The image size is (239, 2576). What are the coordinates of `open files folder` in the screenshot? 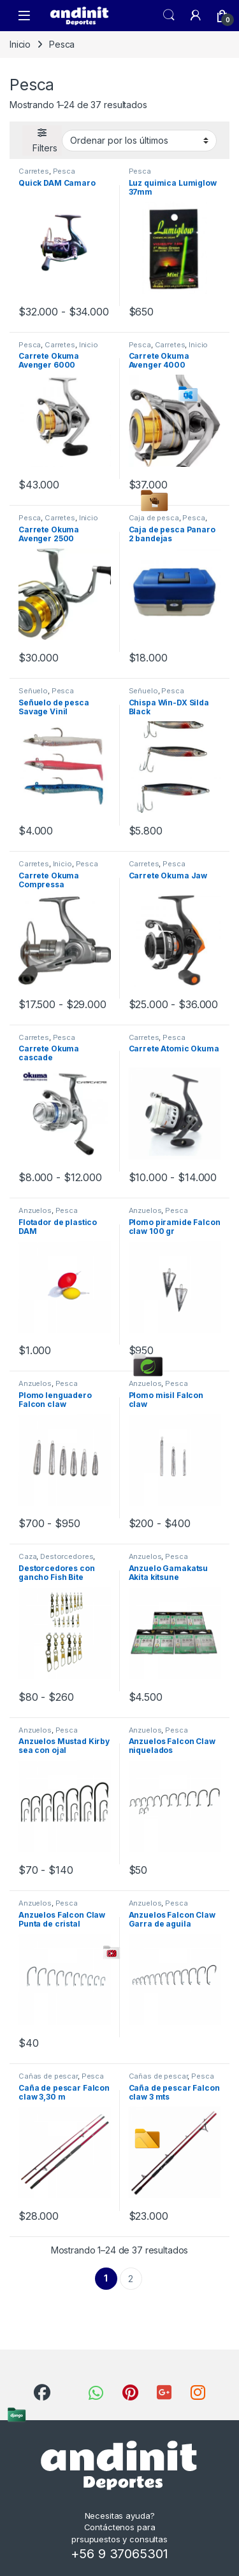 It's located at (147, 2139).